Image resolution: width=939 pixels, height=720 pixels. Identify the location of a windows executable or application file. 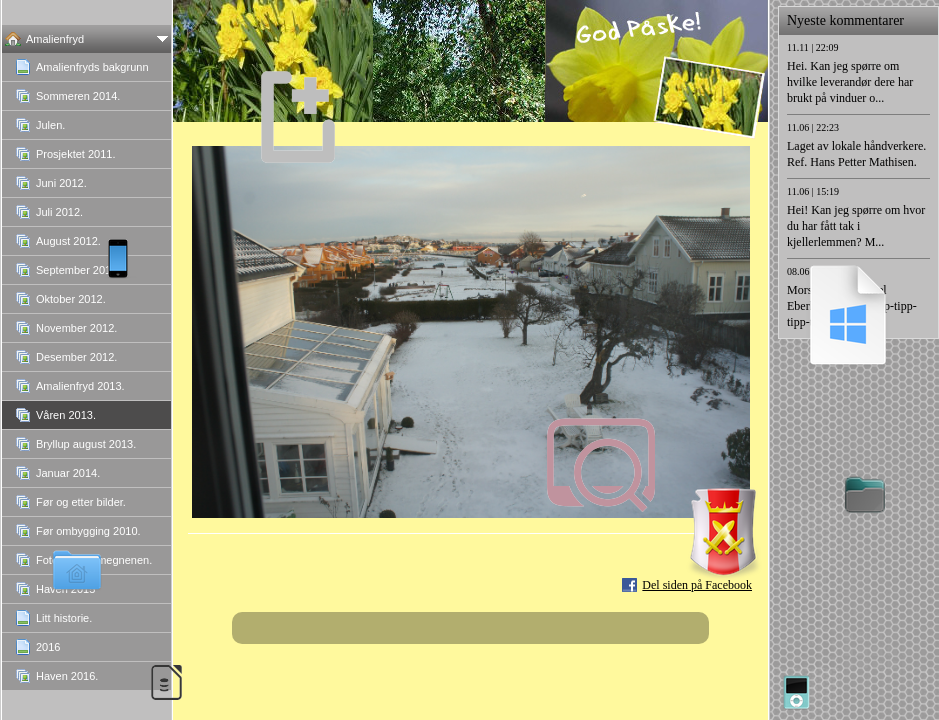
(848, 317).